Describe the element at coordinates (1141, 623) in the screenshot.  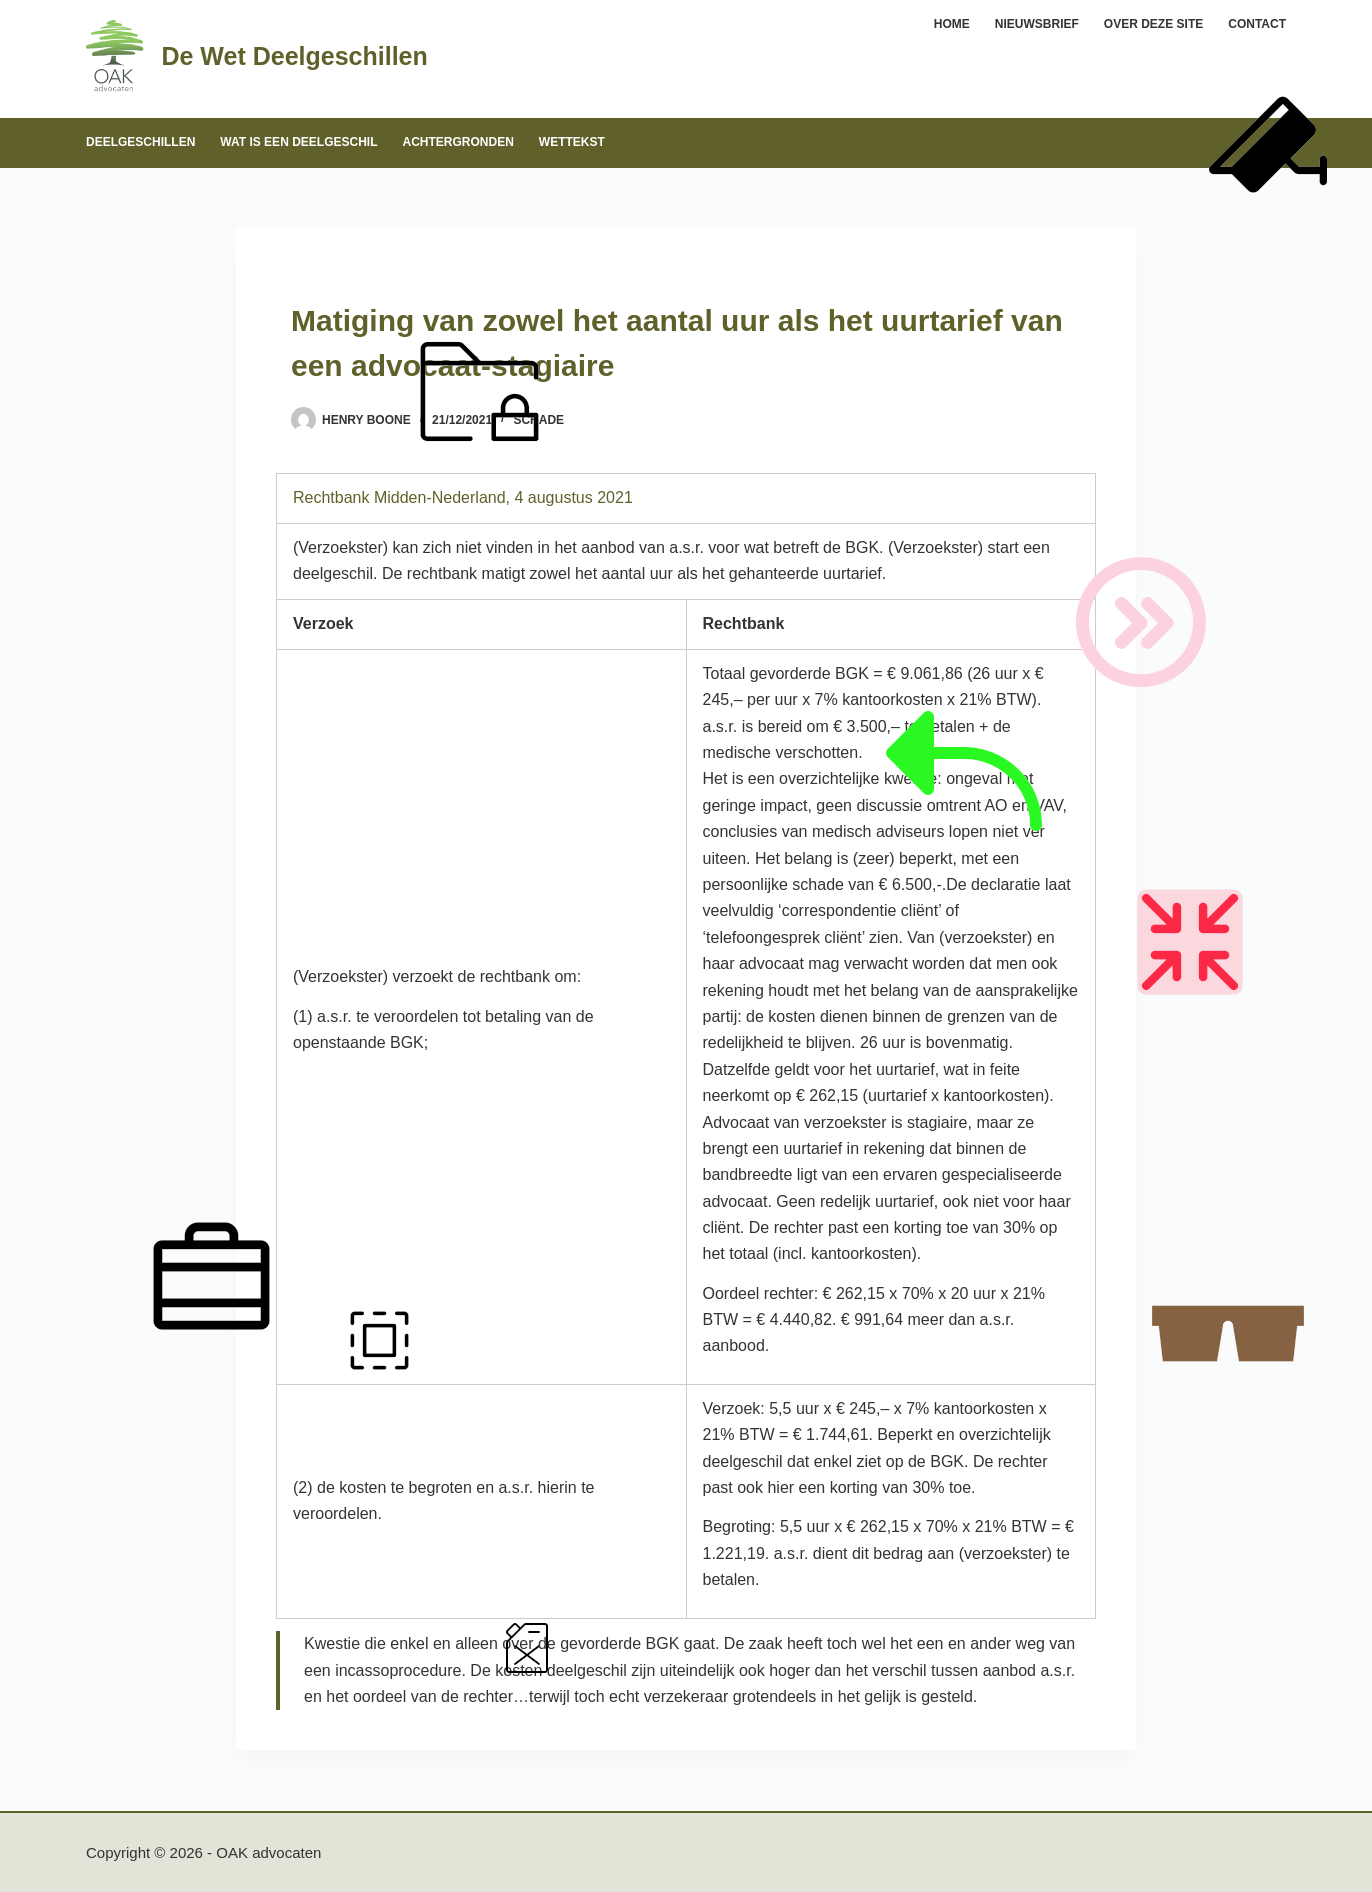
I see `skip forward or advance to next item` at that location.